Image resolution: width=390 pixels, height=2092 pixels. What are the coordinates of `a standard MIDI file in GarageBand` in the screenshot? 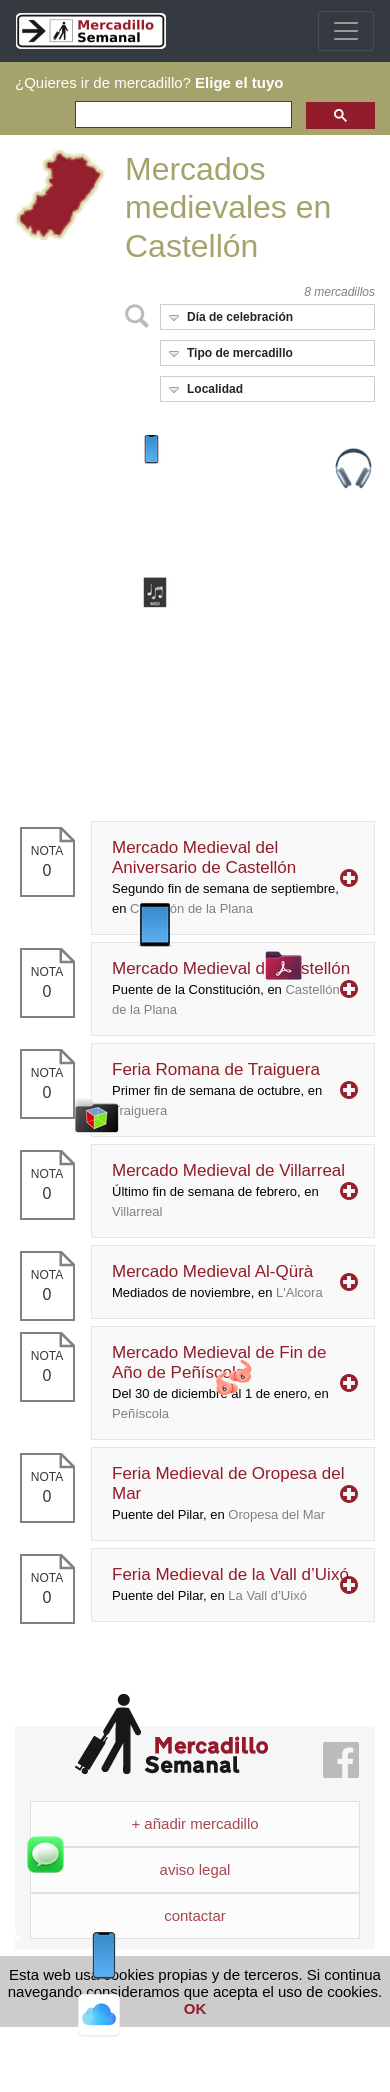 It's located at (155, 593).